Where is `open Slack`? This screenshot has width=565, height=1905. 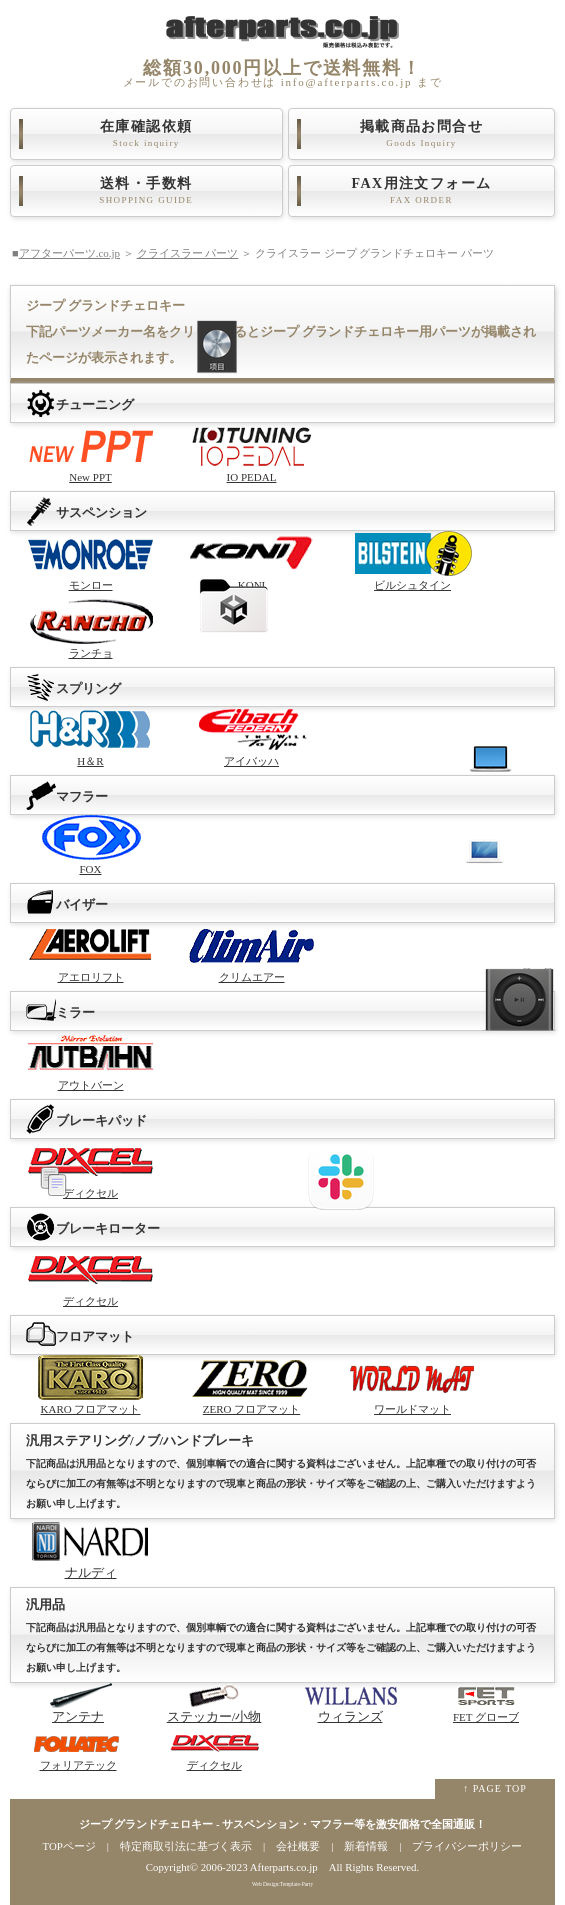
open Slack is located at coordinates (341, 1177).